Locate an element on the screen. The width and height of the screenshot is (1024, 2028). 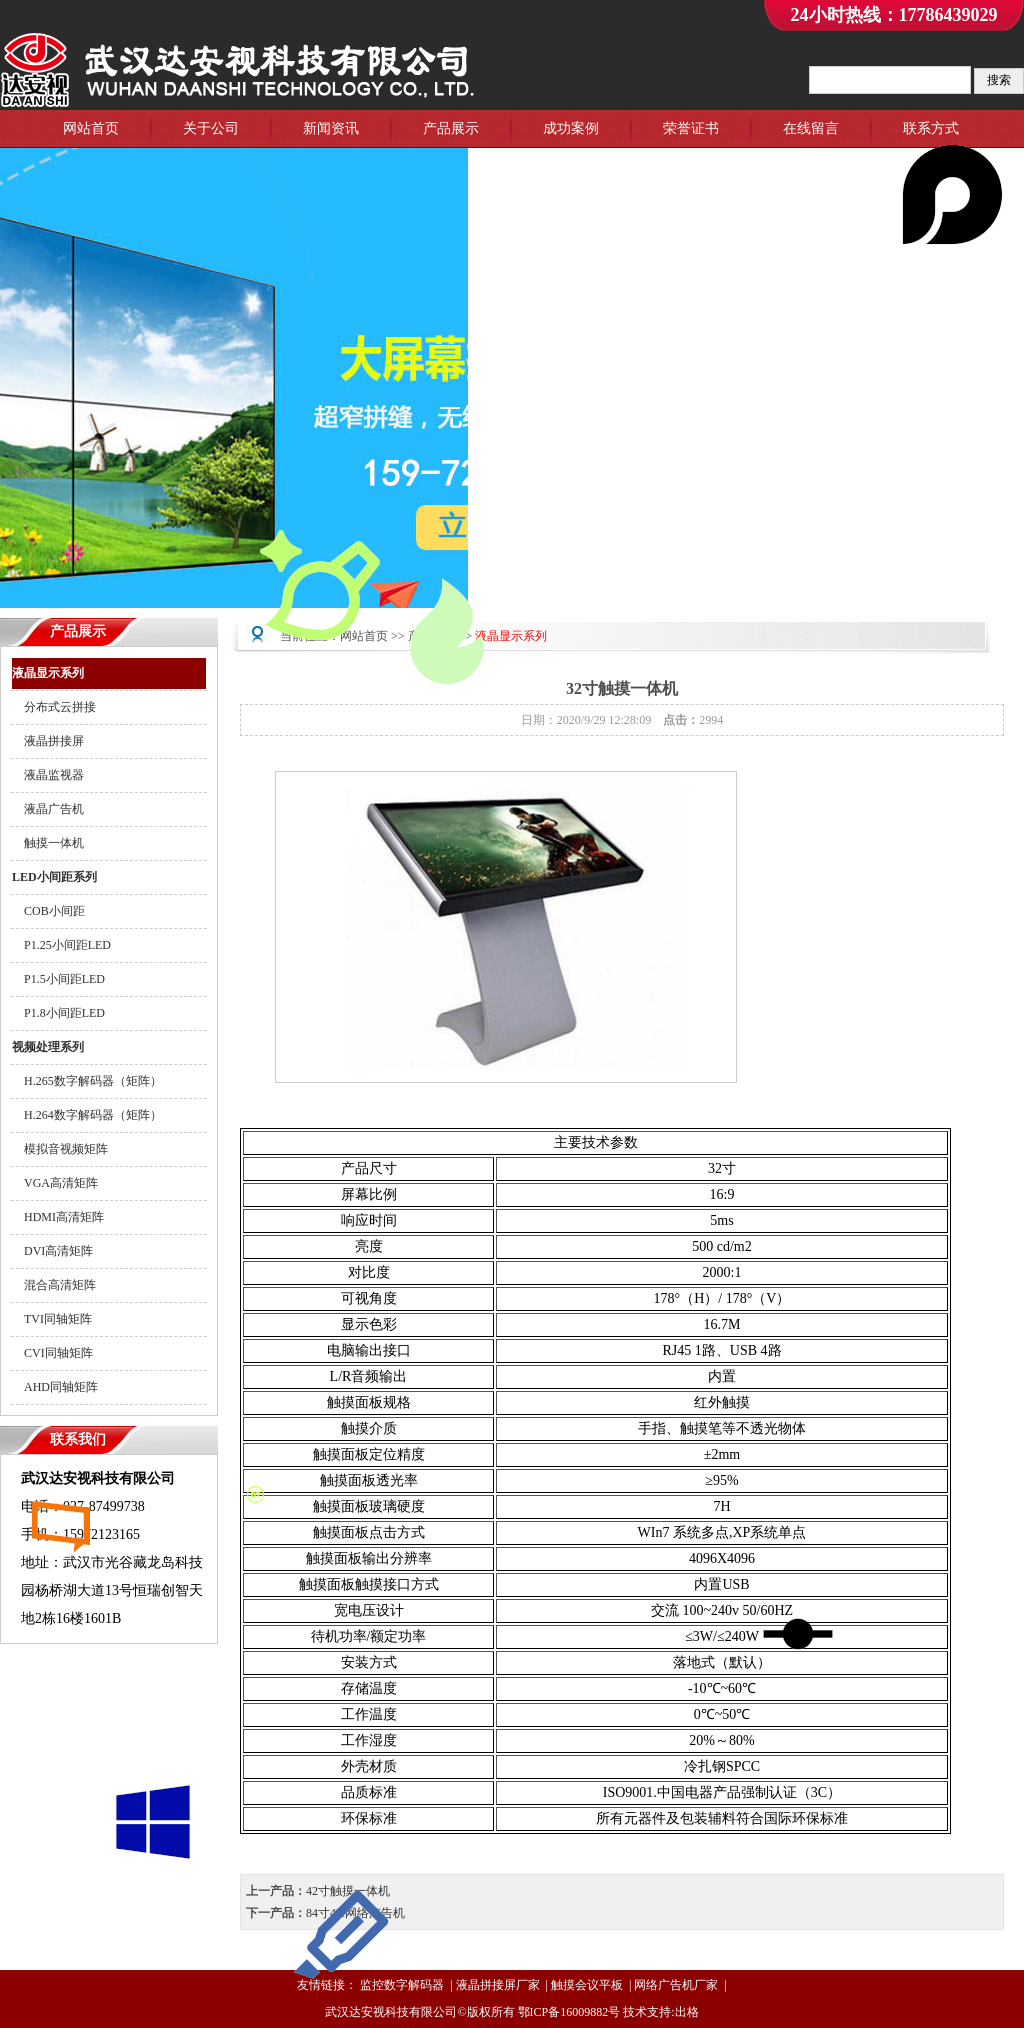
open microsoft loop app is located at coordinates (952, 194).